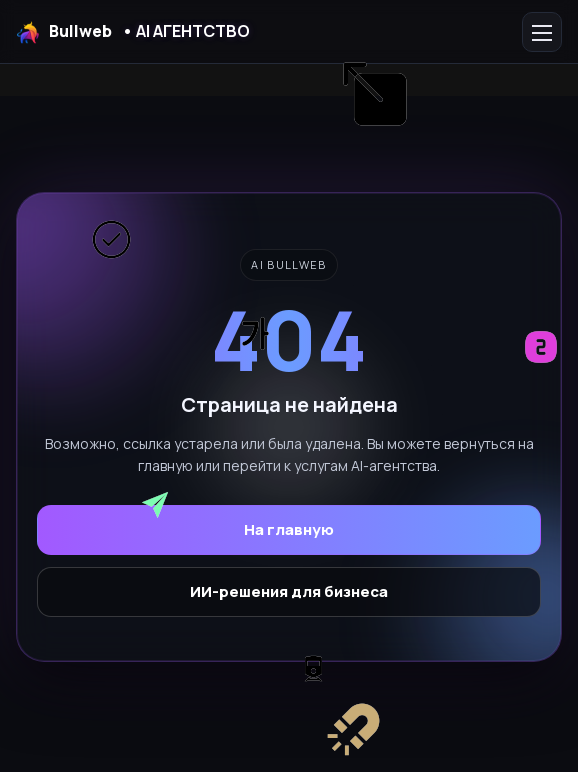 The width and height of the screenshot is (578, 772). What do you see at coordinates (375, 94) in the screenshot?
I see `open link in new window` at bounding box center [375, 94].